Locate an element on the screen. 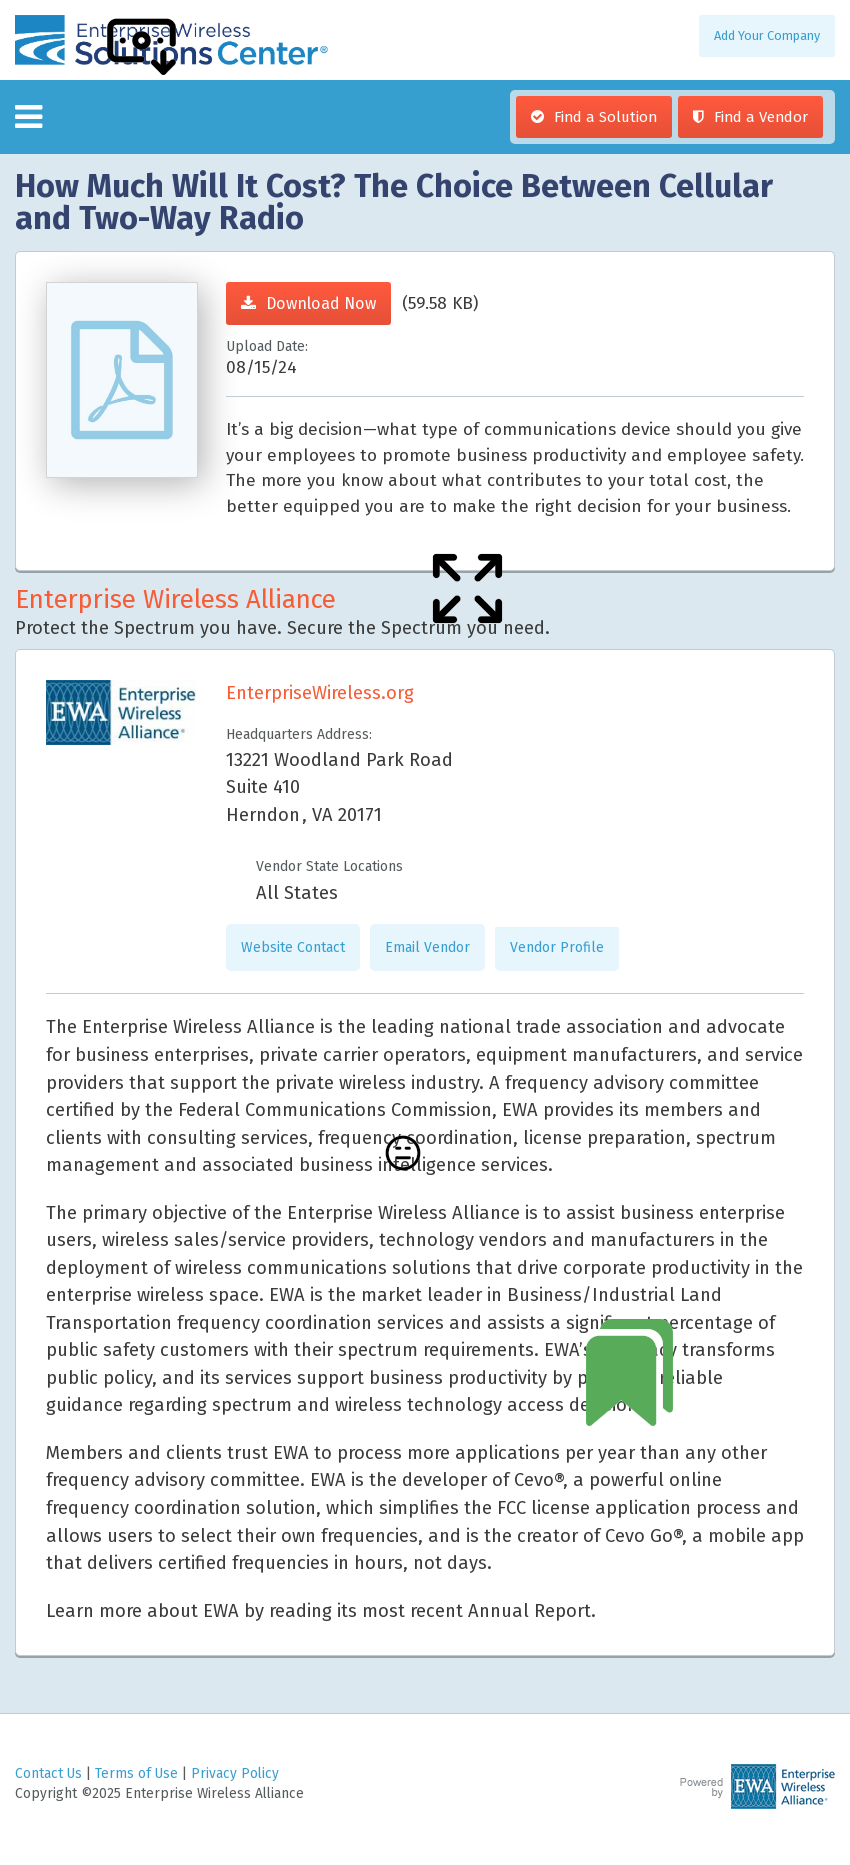 The image size is (850, 1865). express annoyance or frustration in a reaction is located at coordinates (403, 1153).